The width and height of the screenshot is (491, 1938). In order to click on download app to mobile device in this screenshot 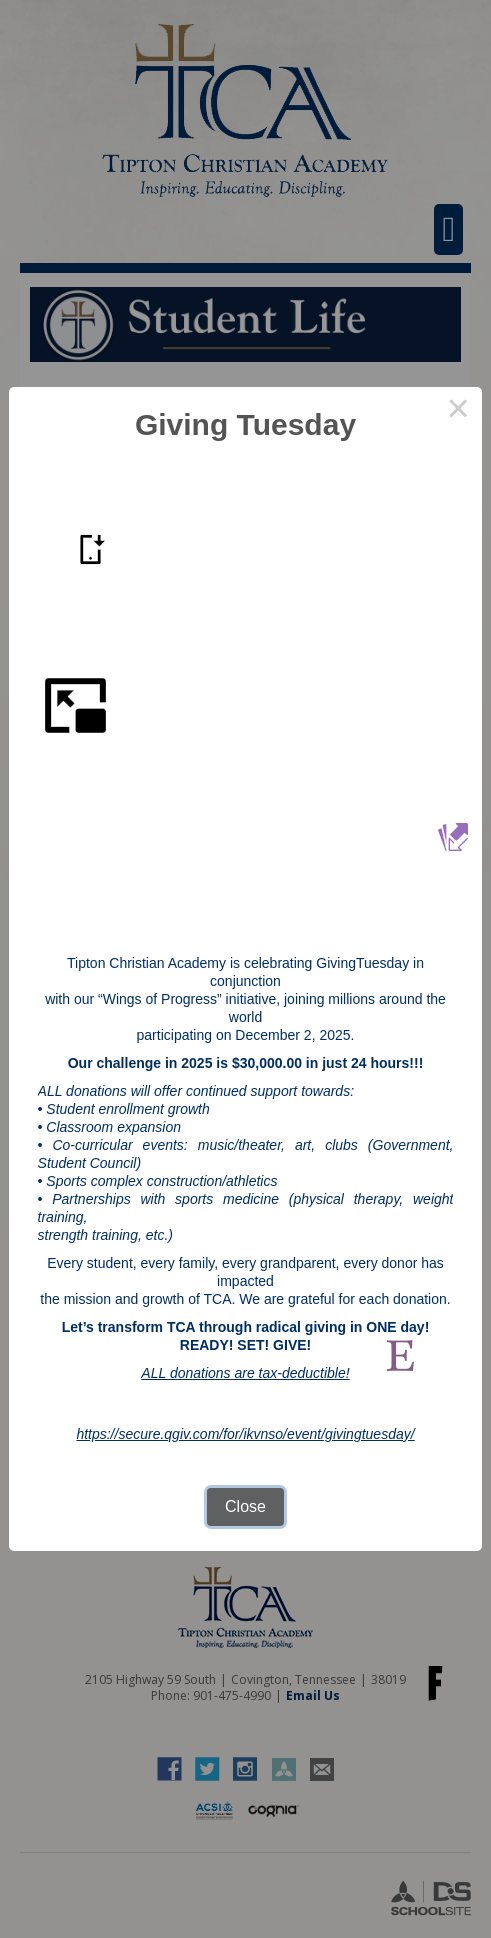, I will do `click(90, 549)`.